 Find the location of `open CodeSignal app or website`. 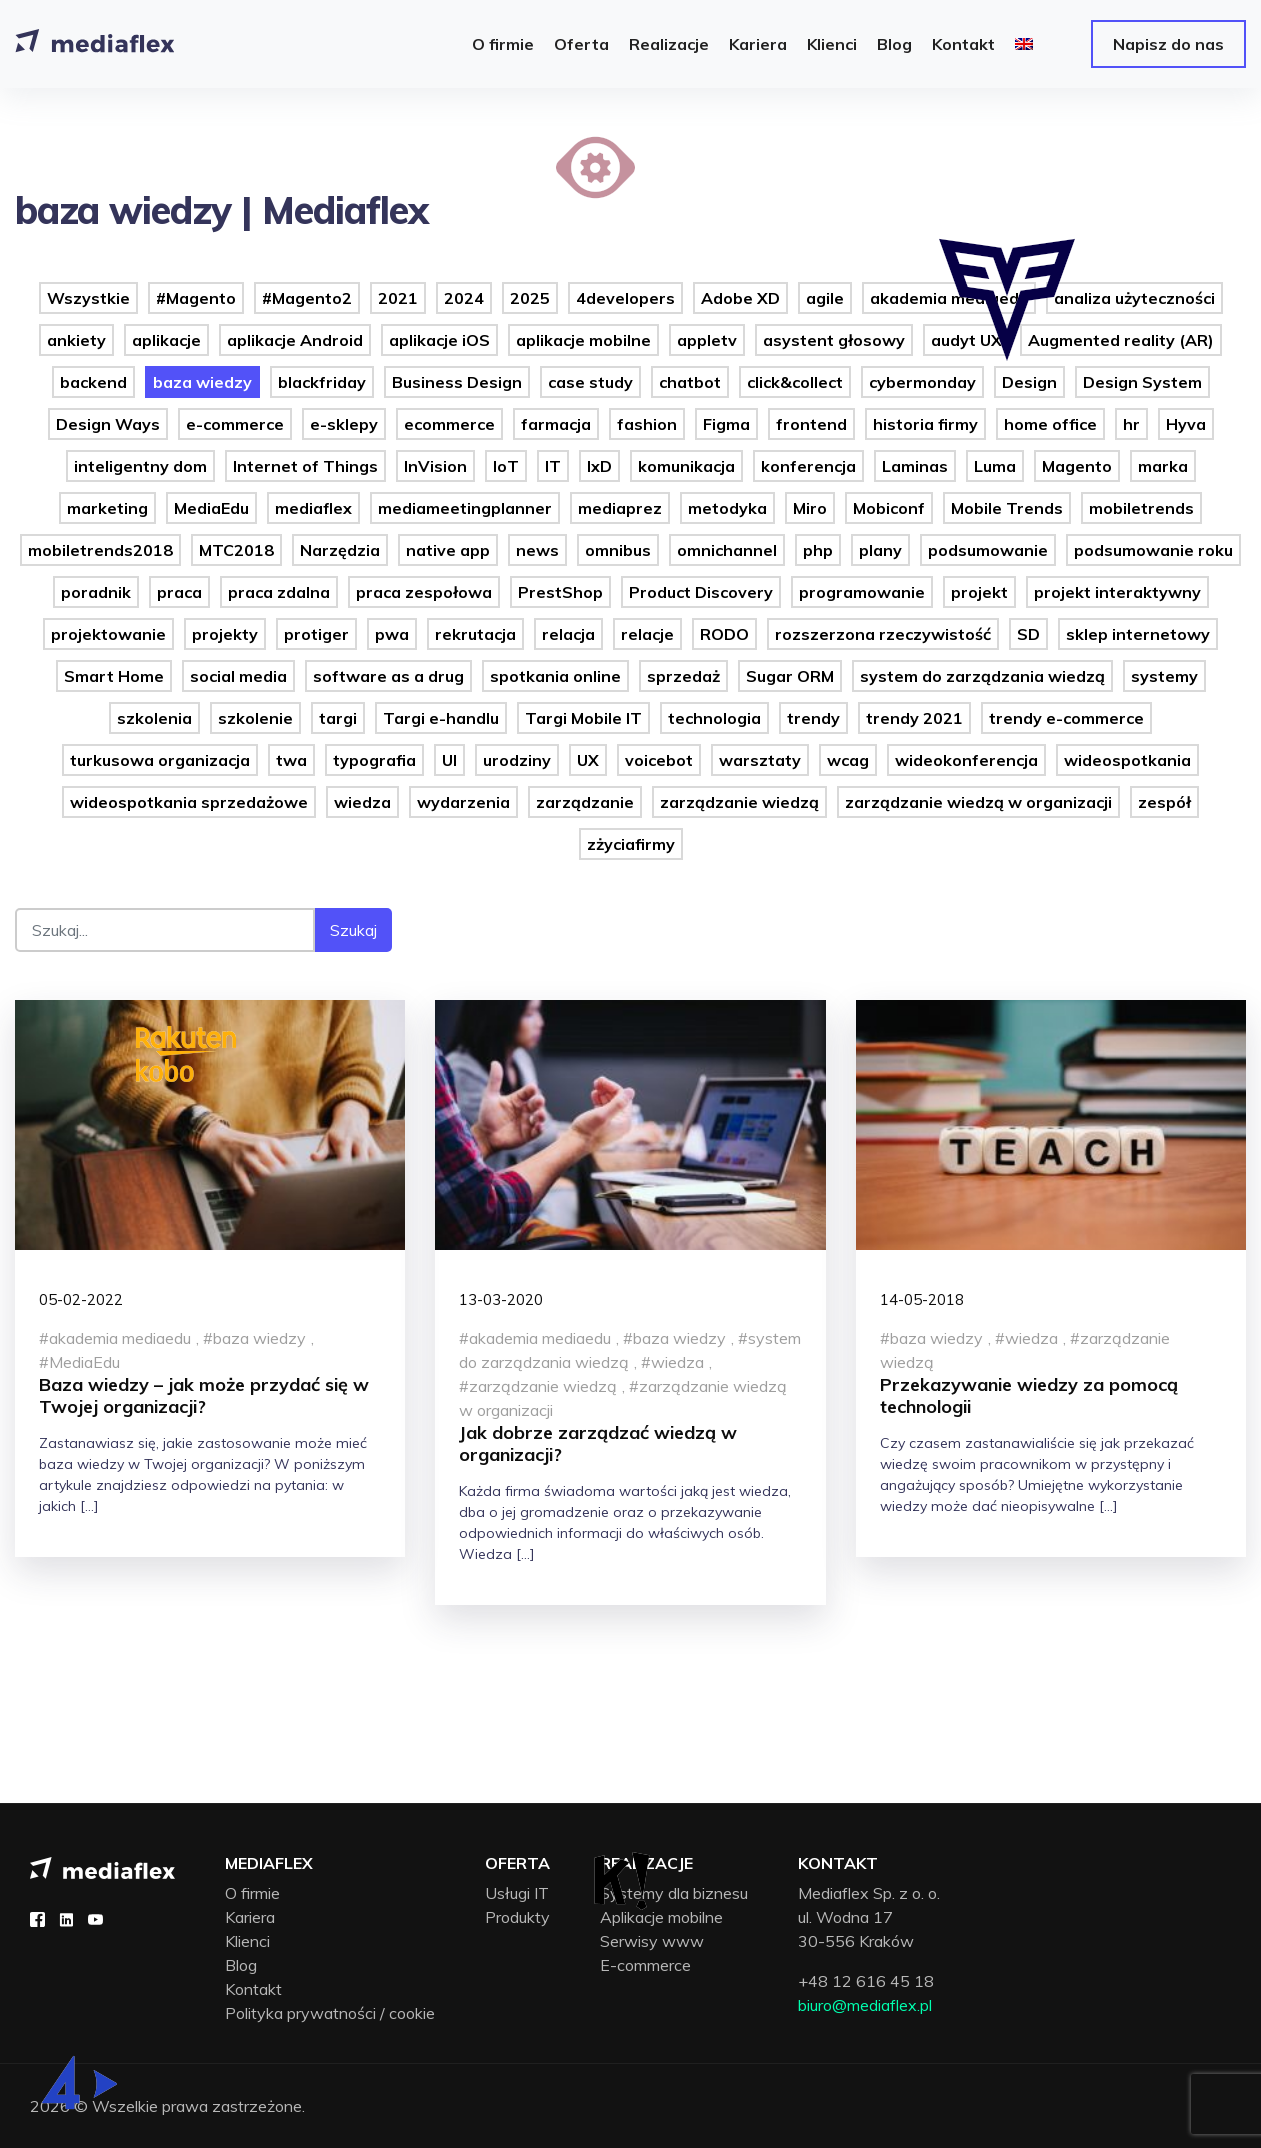

open CodeSignal app or website is located at coordinates (1007, 300).